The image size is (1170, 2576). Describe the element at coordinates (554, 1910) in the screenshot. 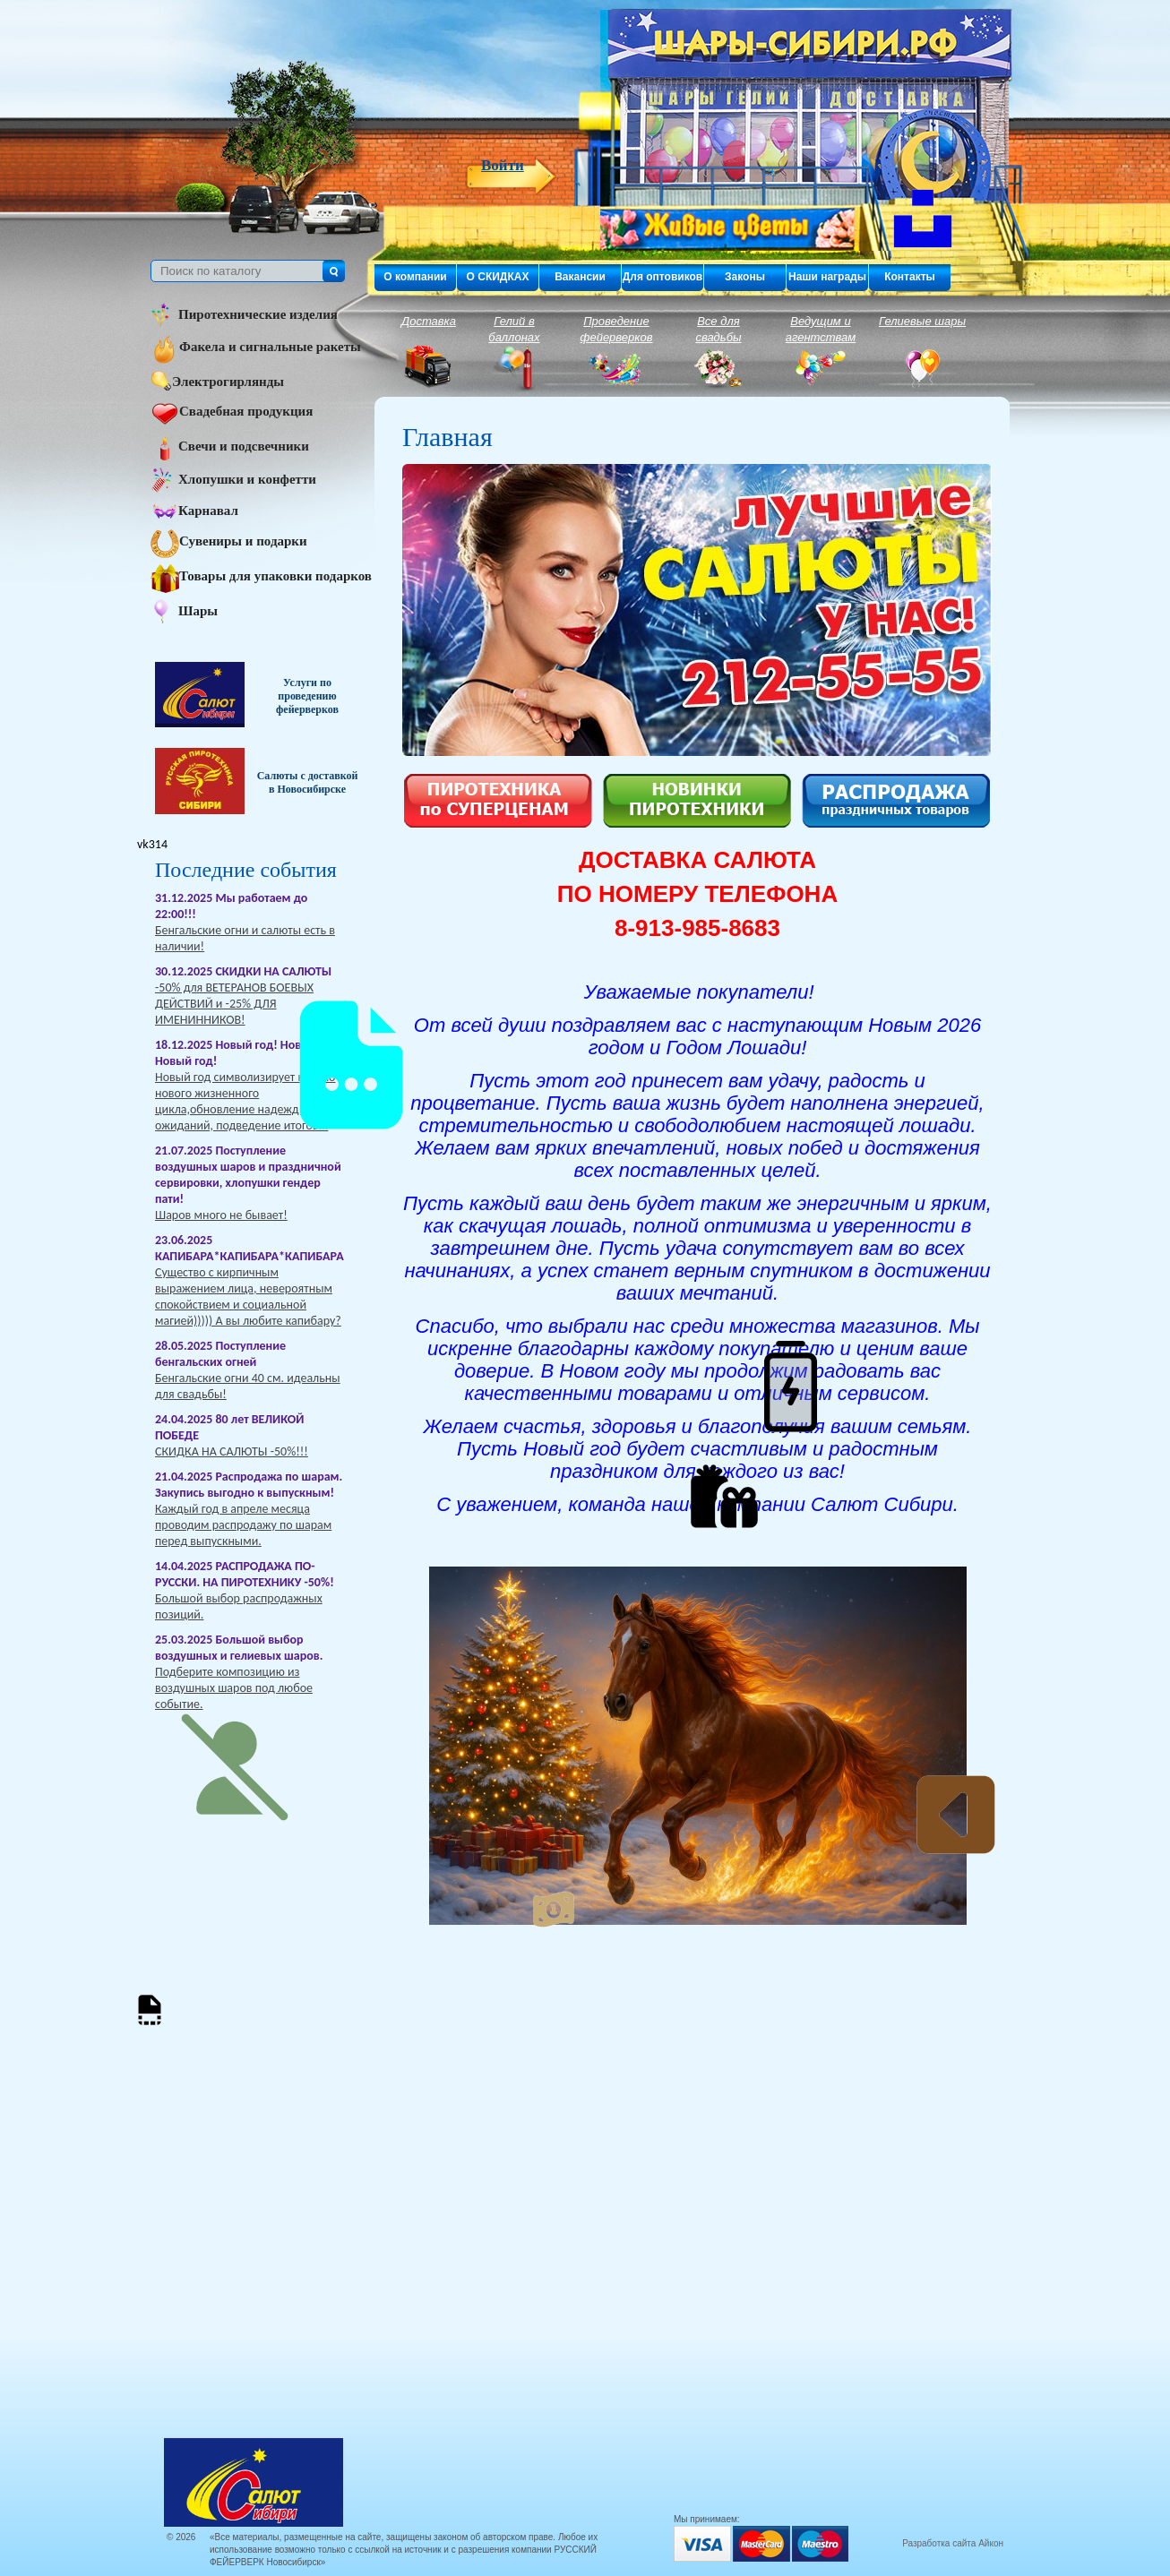

I see `view payment or transaction details` at that location.